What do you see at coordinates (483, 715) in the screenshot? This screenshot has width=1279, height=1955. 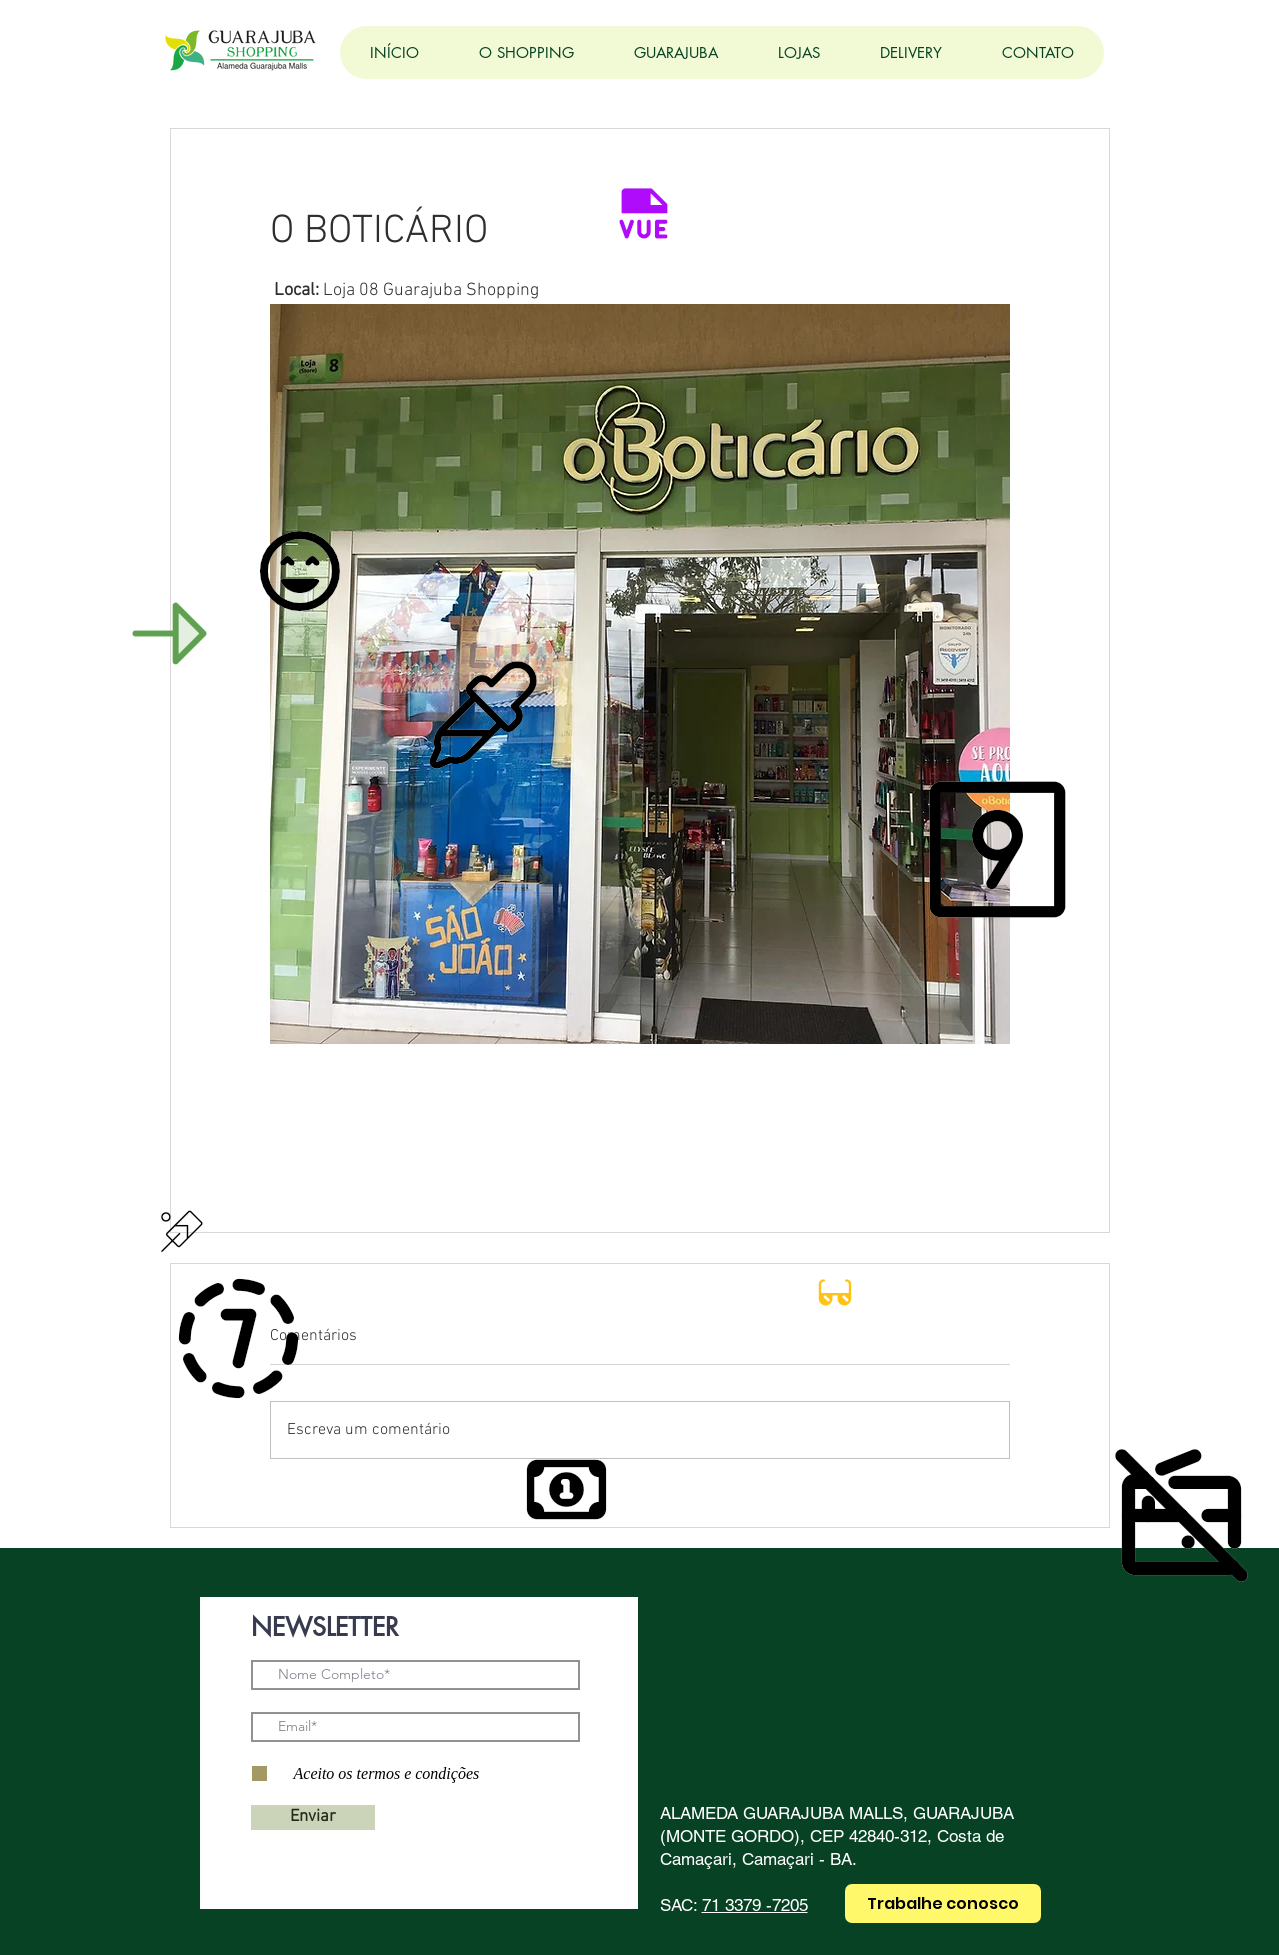 I see `pick a color from the screen` at bounding box center [483, 715].